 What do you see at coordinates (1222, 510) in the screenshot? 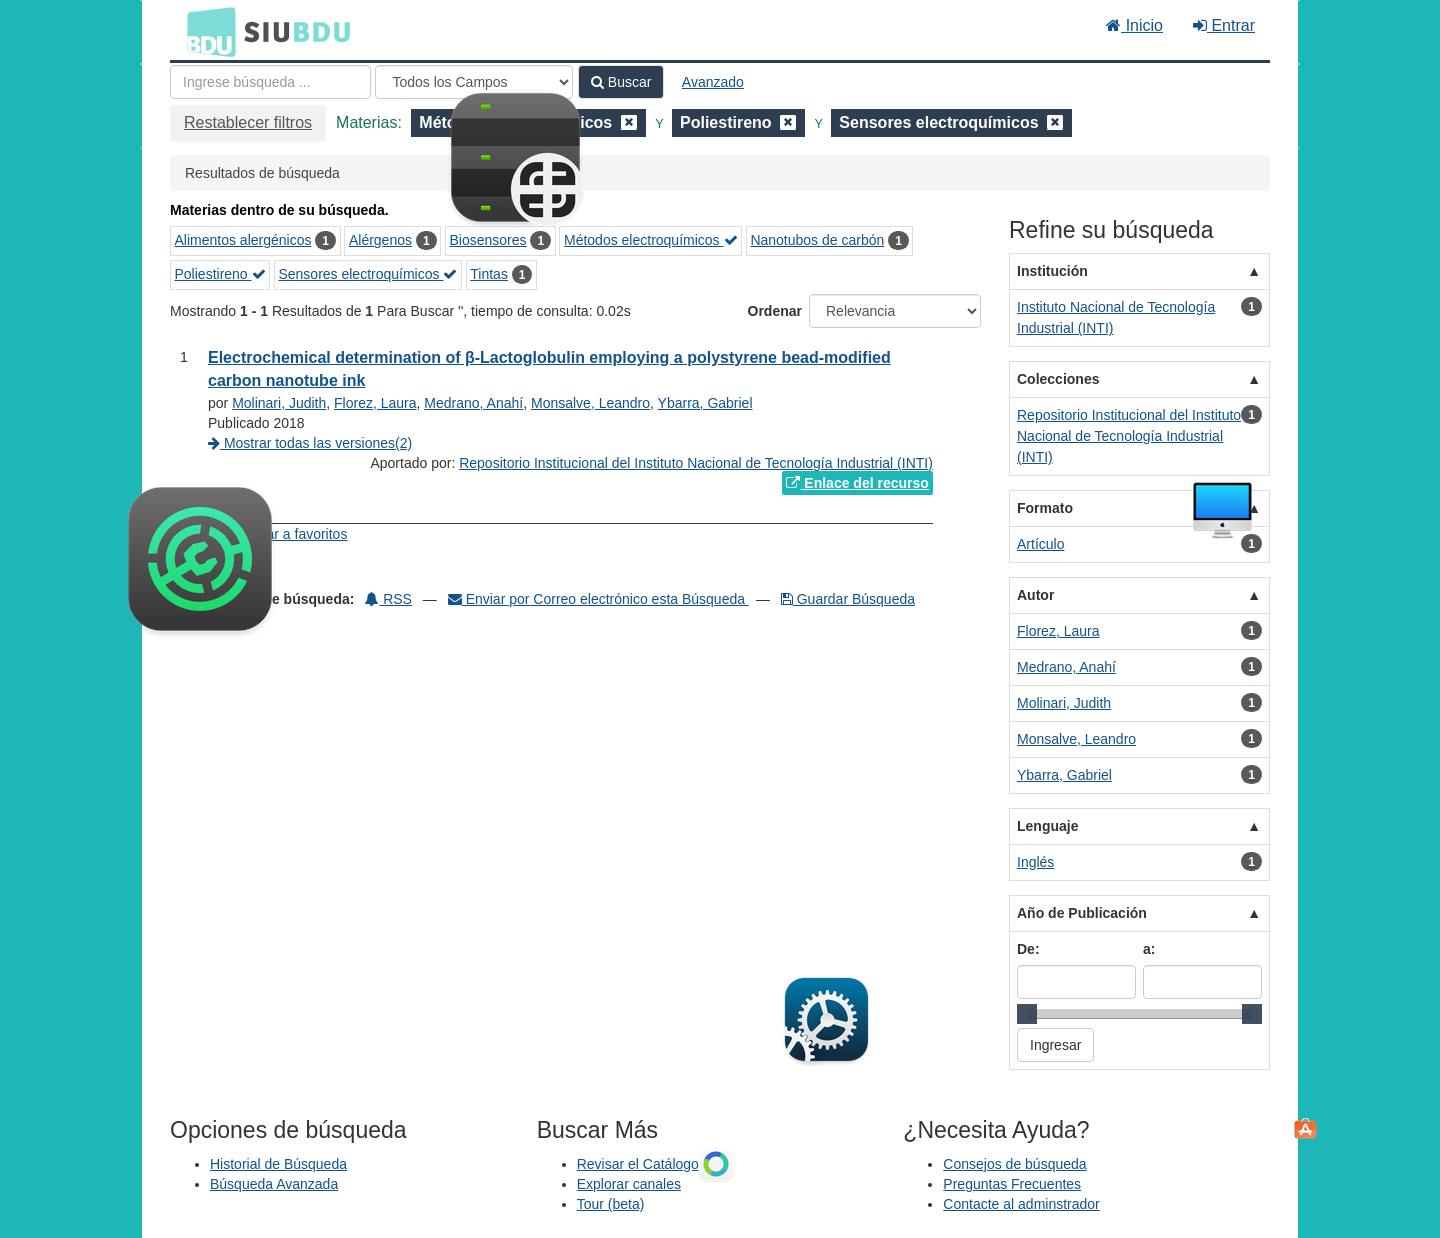
I see `access desktop or computer settings` at bounding box center [1222, 510].